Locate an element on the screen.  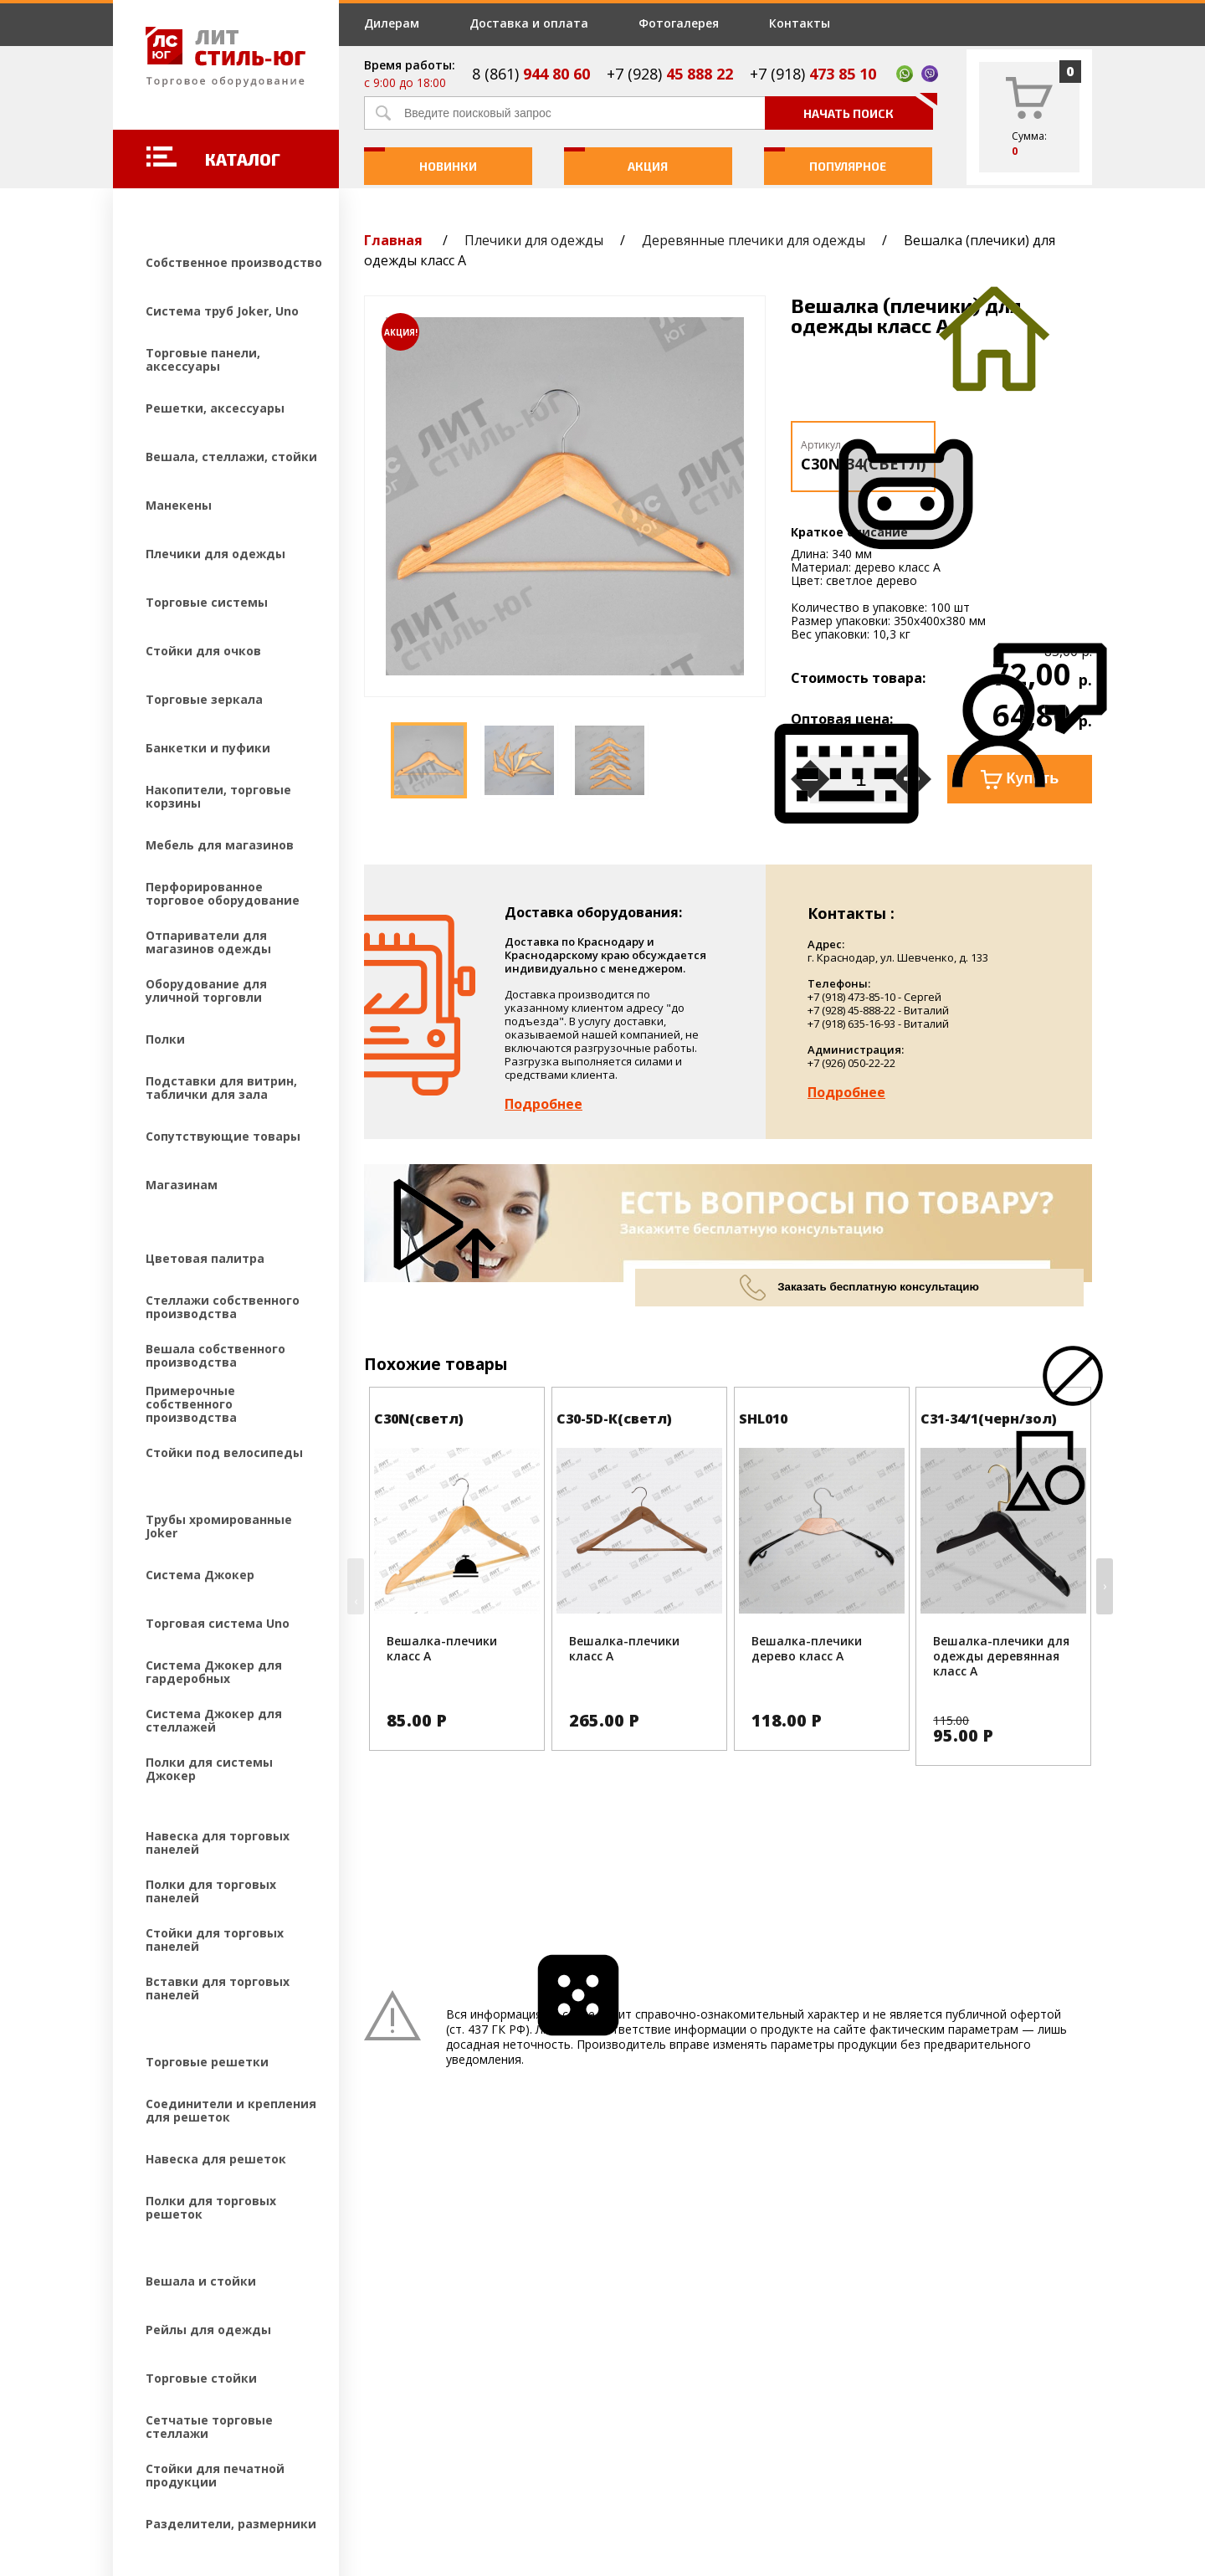
record keyboard input or keystrokes is located at coordinates (841, 779).